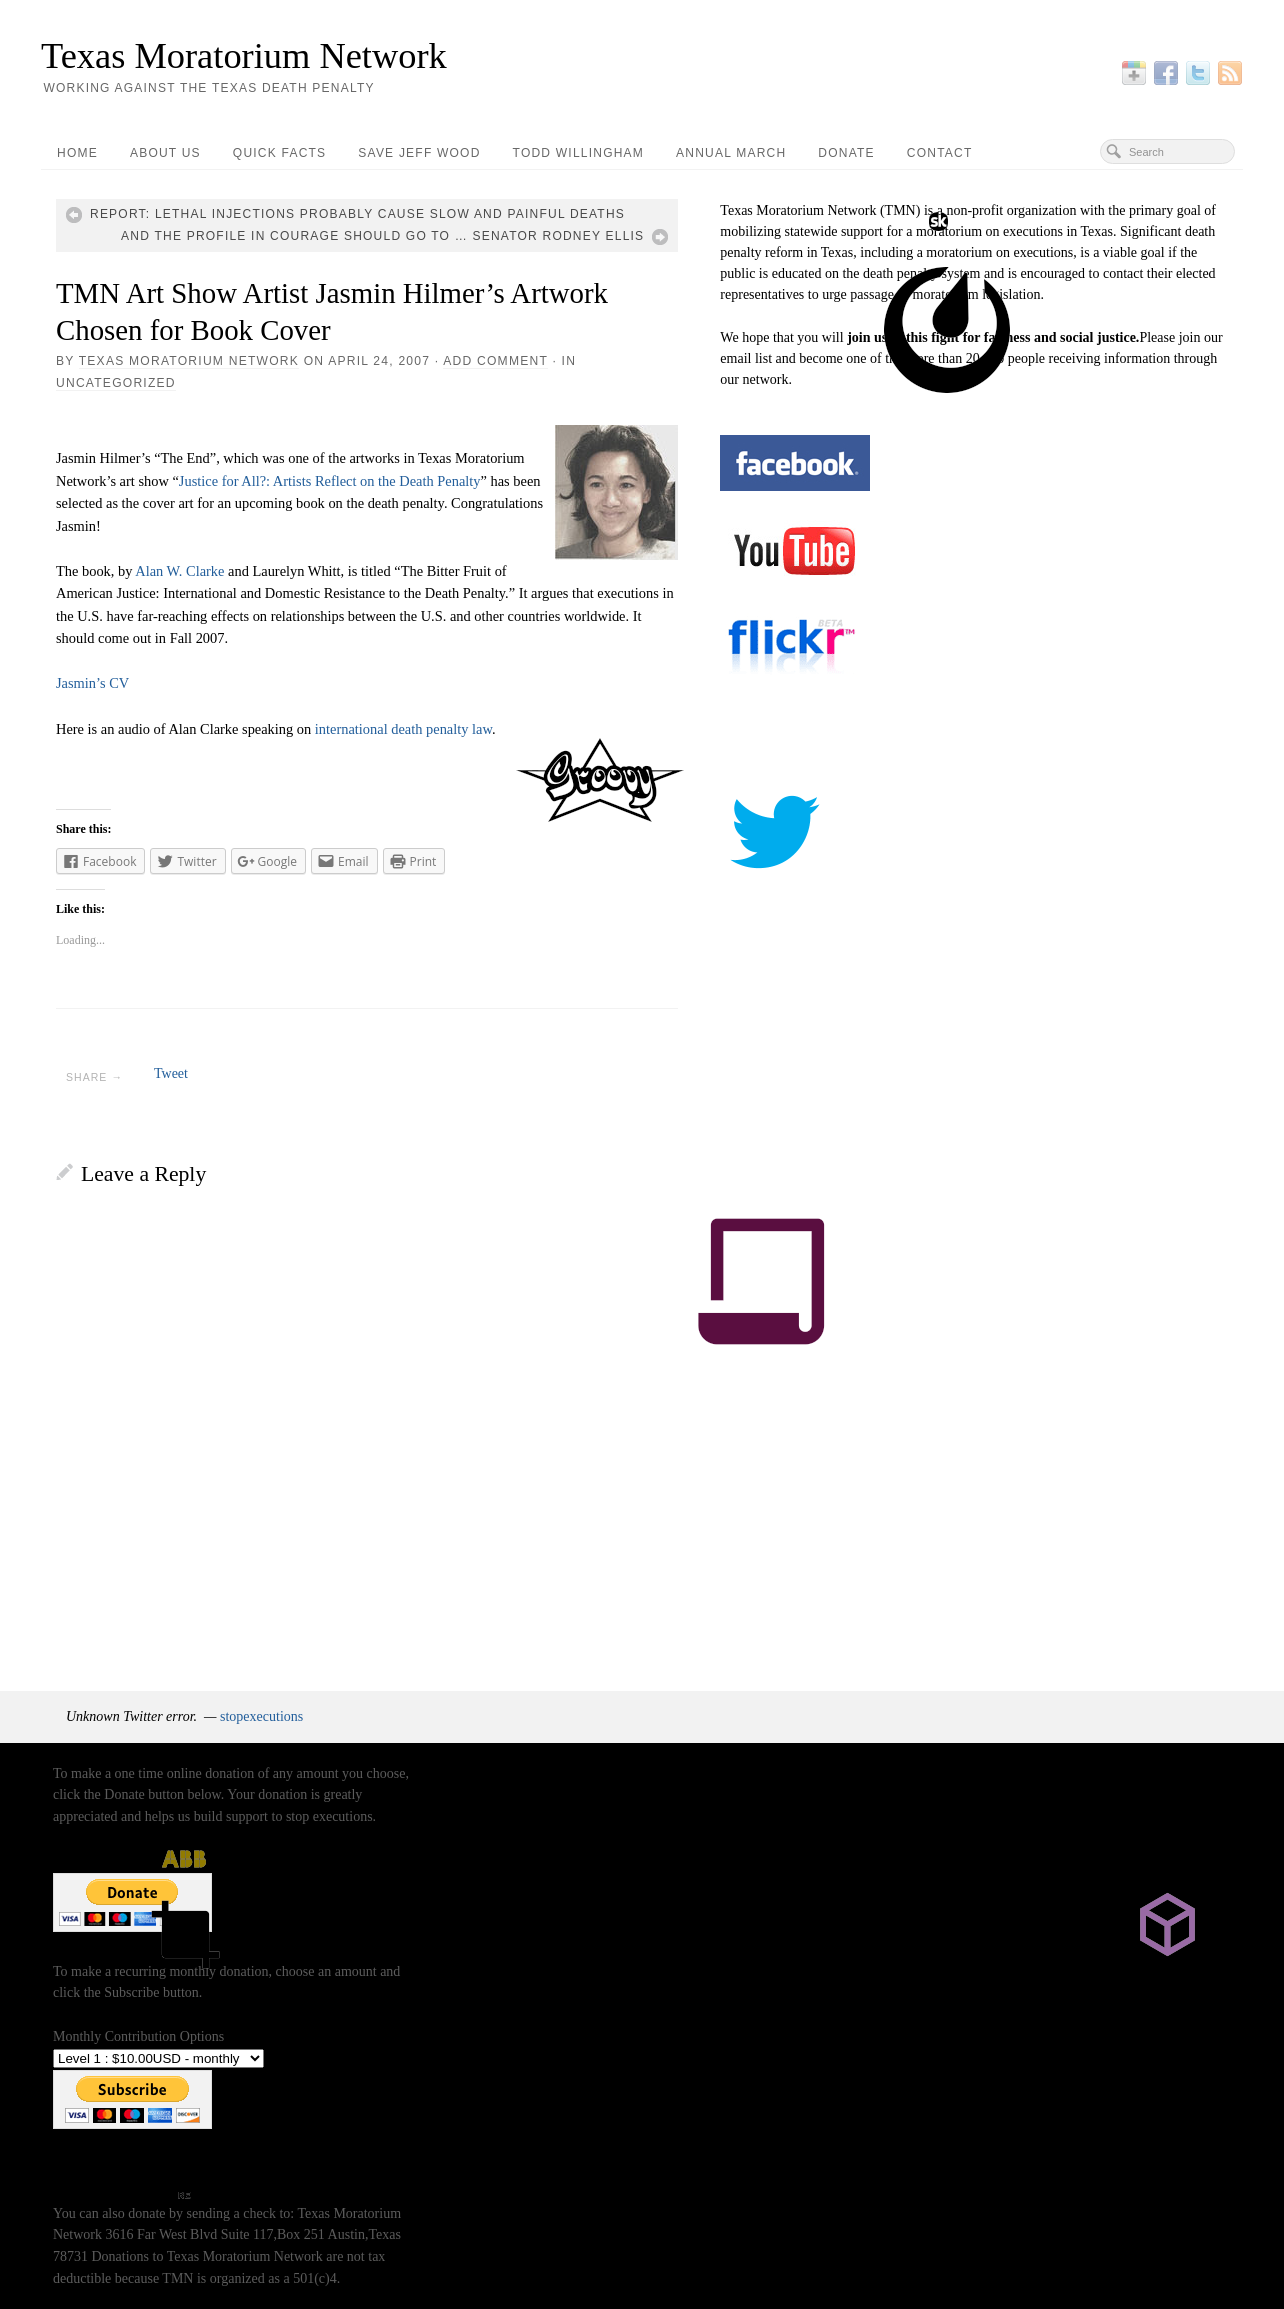 This screenshot has height=2309, width=1284. Describe the element at coordinates (182, 2191) in the screenshot. I see `reason programming language logo` at that location.